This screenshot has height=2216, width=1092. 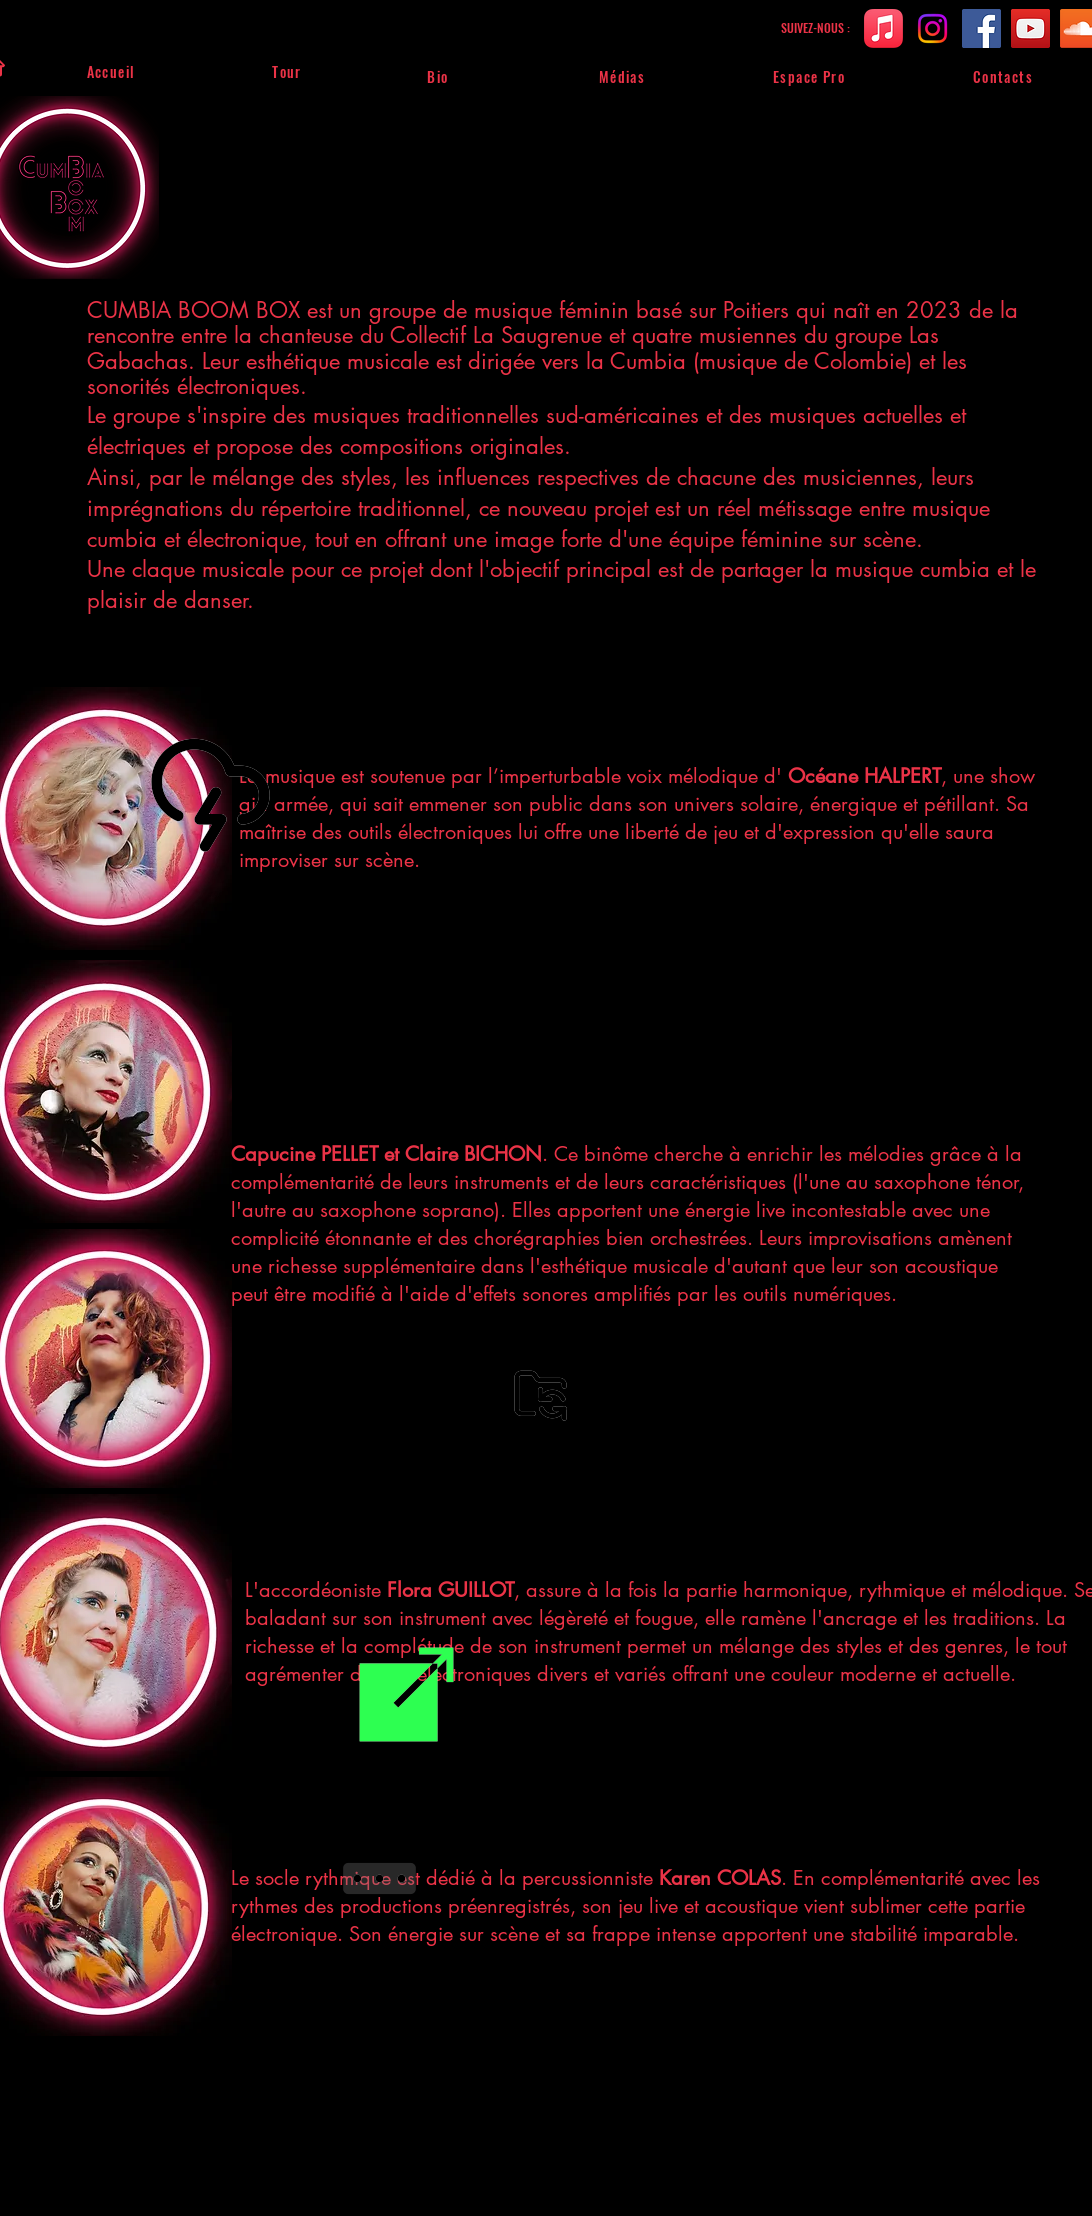 I want to click on open link in new window, so click(x=406, y=1694).